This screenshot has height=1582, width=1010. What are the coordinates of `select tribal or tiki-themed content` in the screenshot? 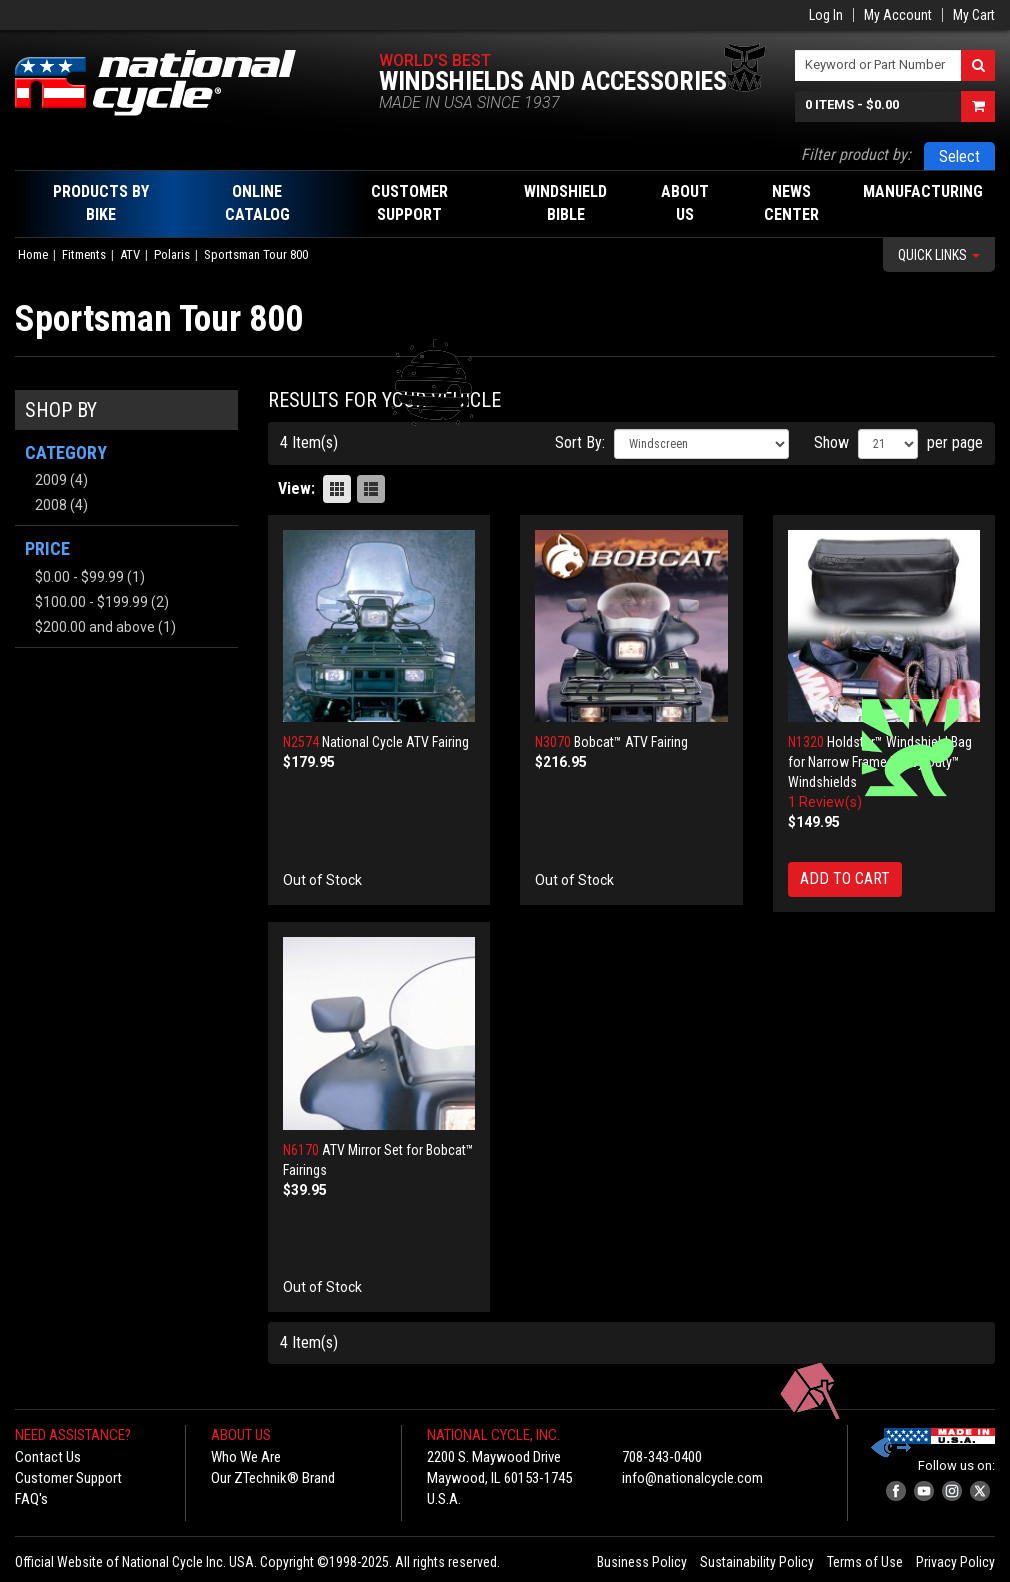 It's located at (744, 67).